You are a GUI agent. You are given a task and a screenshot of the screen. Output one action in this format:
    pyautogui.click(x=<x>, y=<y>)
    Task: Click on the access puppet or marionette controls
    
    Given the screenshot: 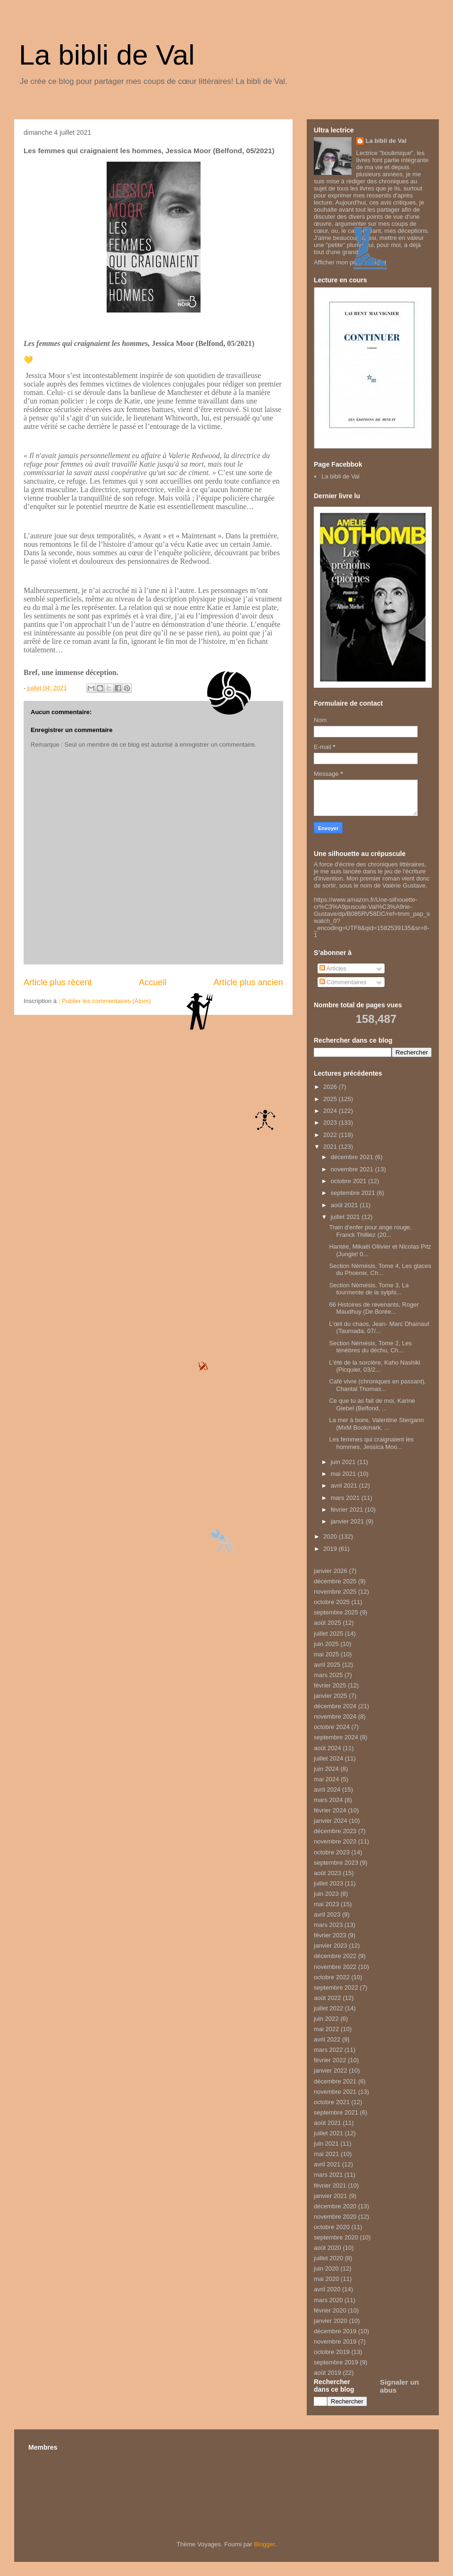 What is the action you would take?
    pyautogui.click(x=265, y=1120)
    